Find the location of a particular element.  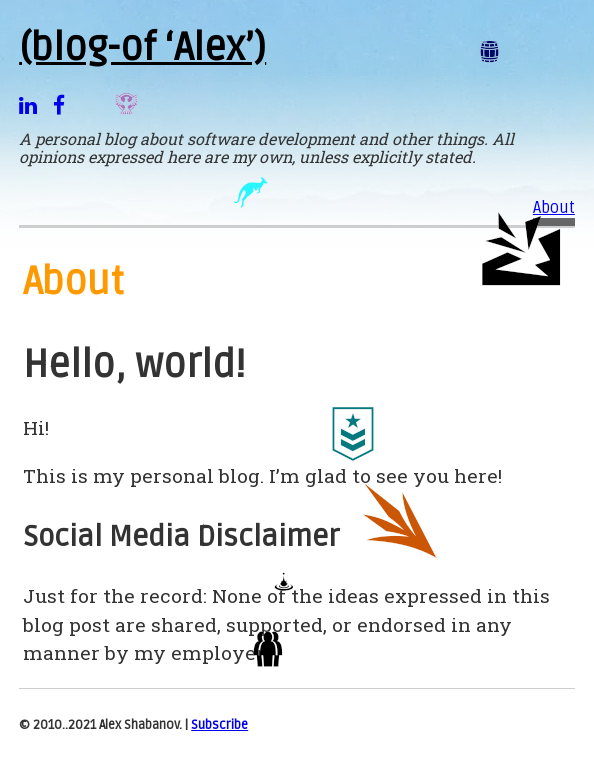

indicates structural damage or crack detected is located at coordinates (521, 246).